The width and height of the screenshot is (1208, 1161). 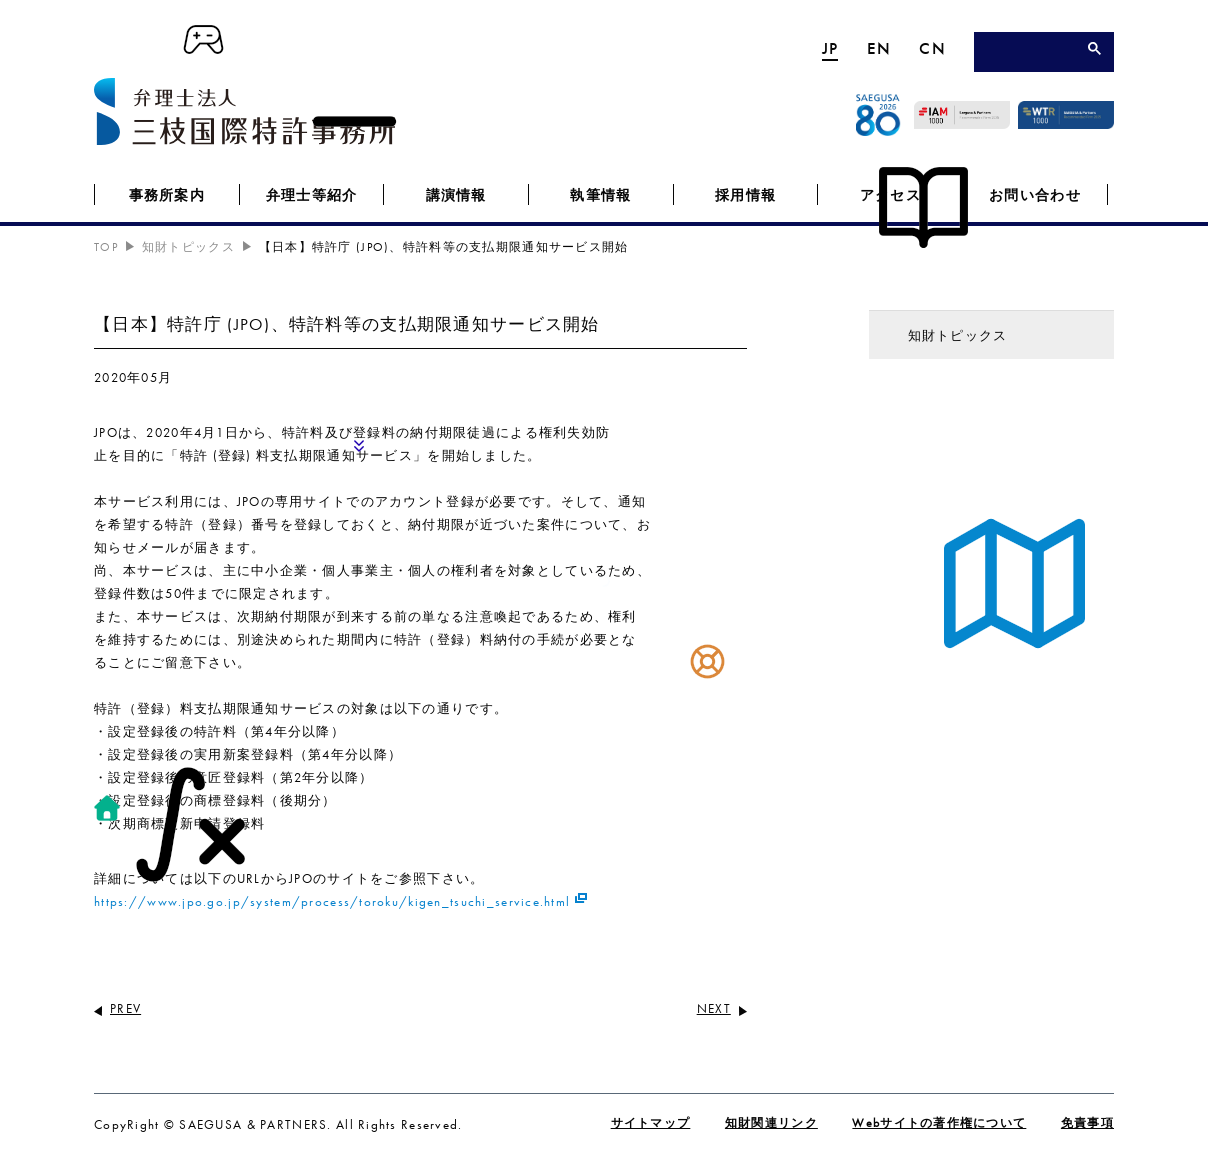 What do you see at coordinates (107, 808) in the screenshot?
I see `navigate to home screen` at bounding box center [107, 808].